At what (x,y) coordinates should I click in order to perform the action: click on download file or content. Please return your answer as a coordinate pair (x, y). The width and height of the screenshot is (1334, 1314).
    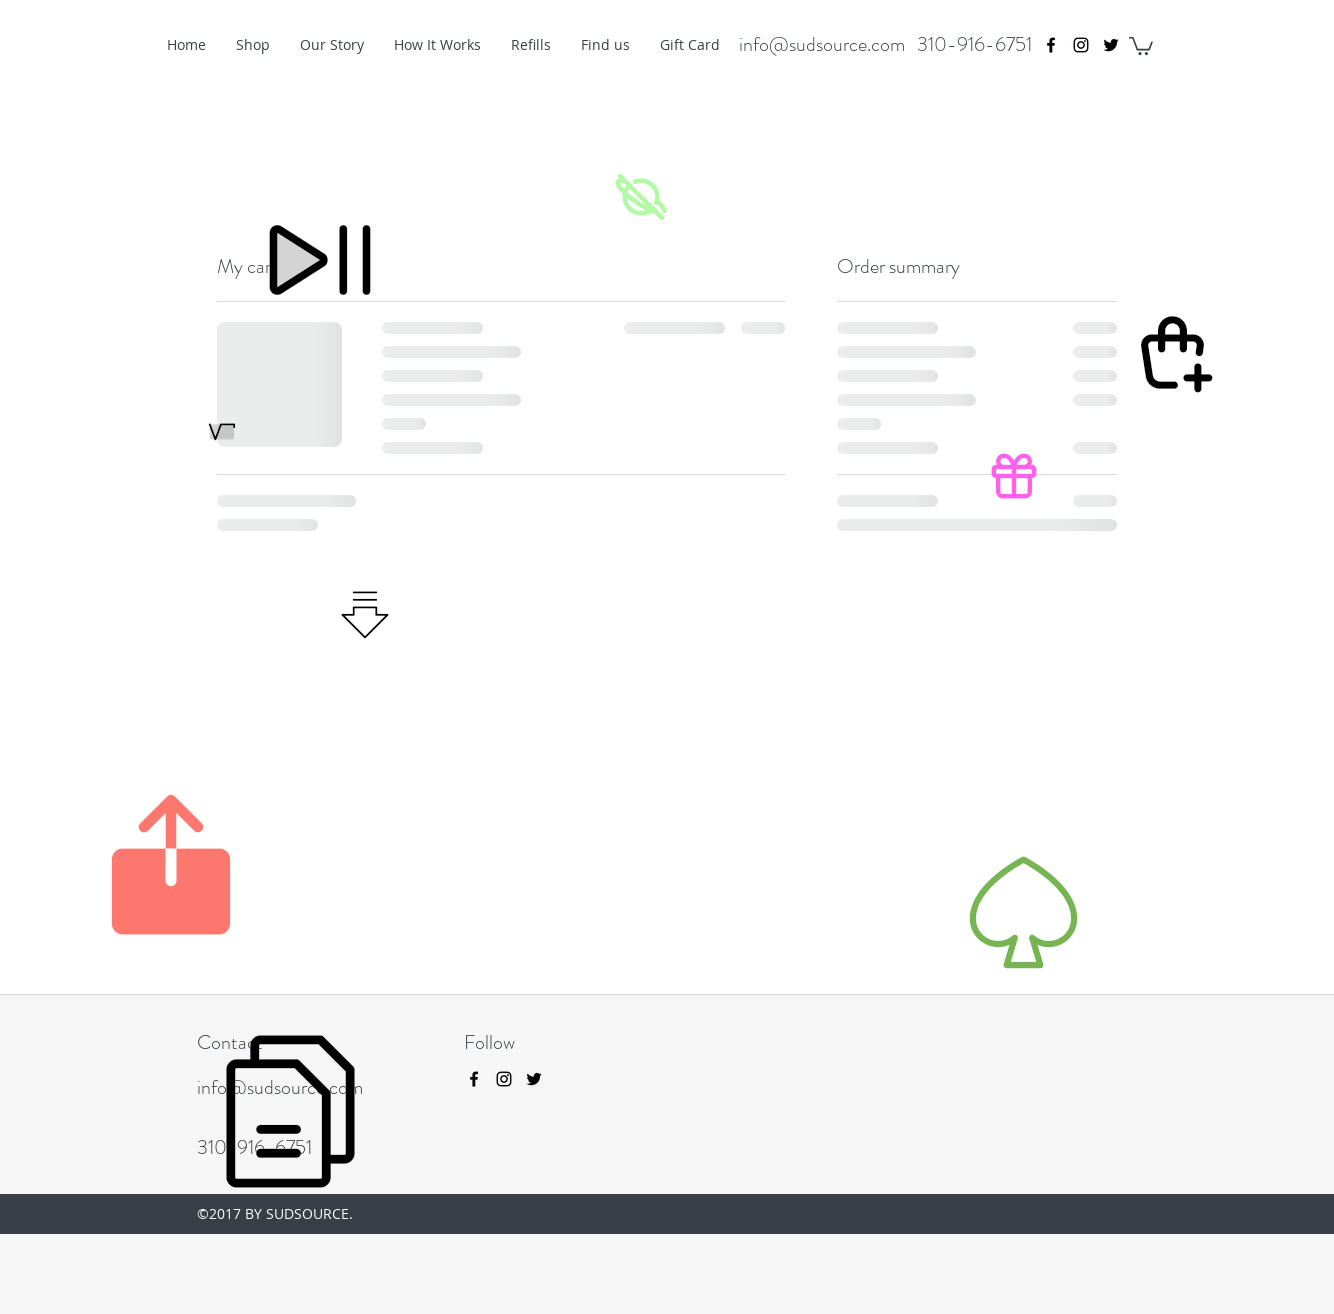
    Looking at the image, I should click on (365, 613).